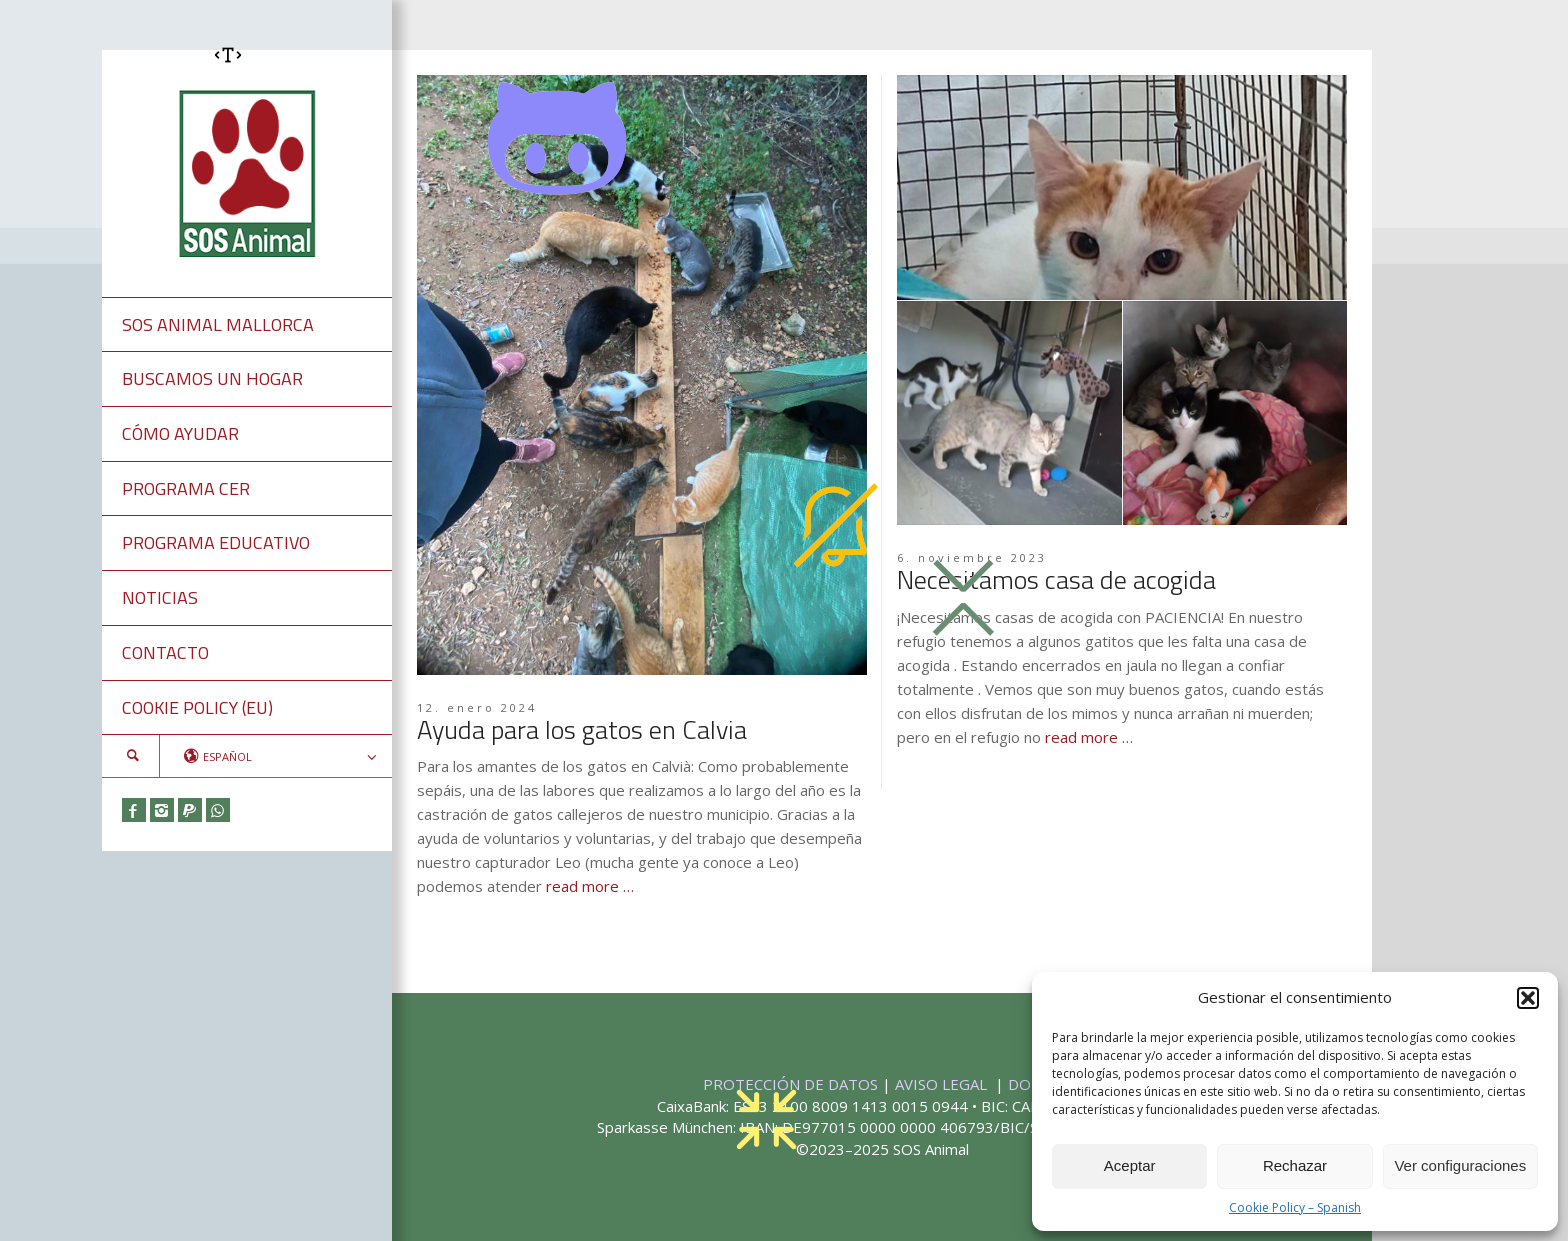 The height and width of the screenshot is (1241, 1568). Describe the element at coordinates (228, 55) in the screenshot. I see `represents a function or method parameter` at that location.